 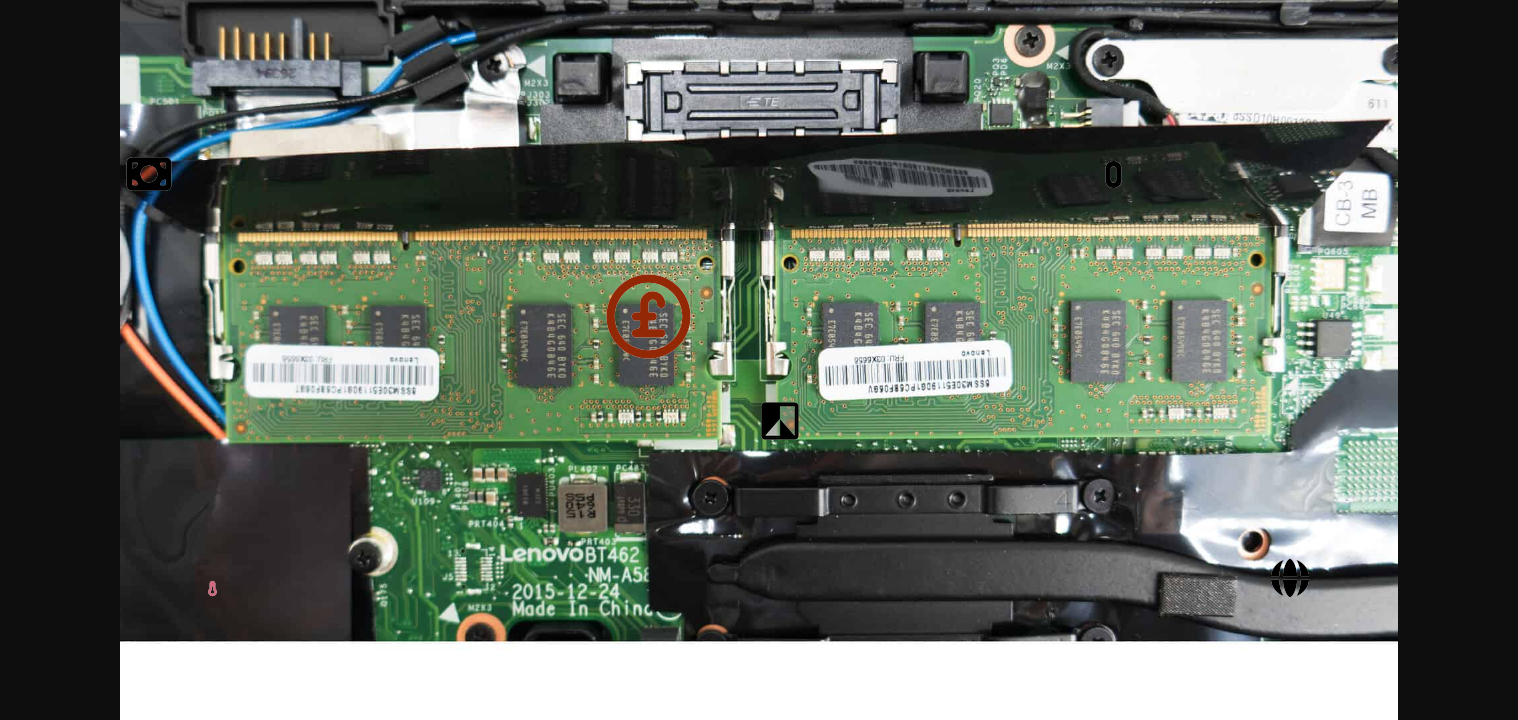 I want to click on view balance in british pounds, so click(x=648, y=316).